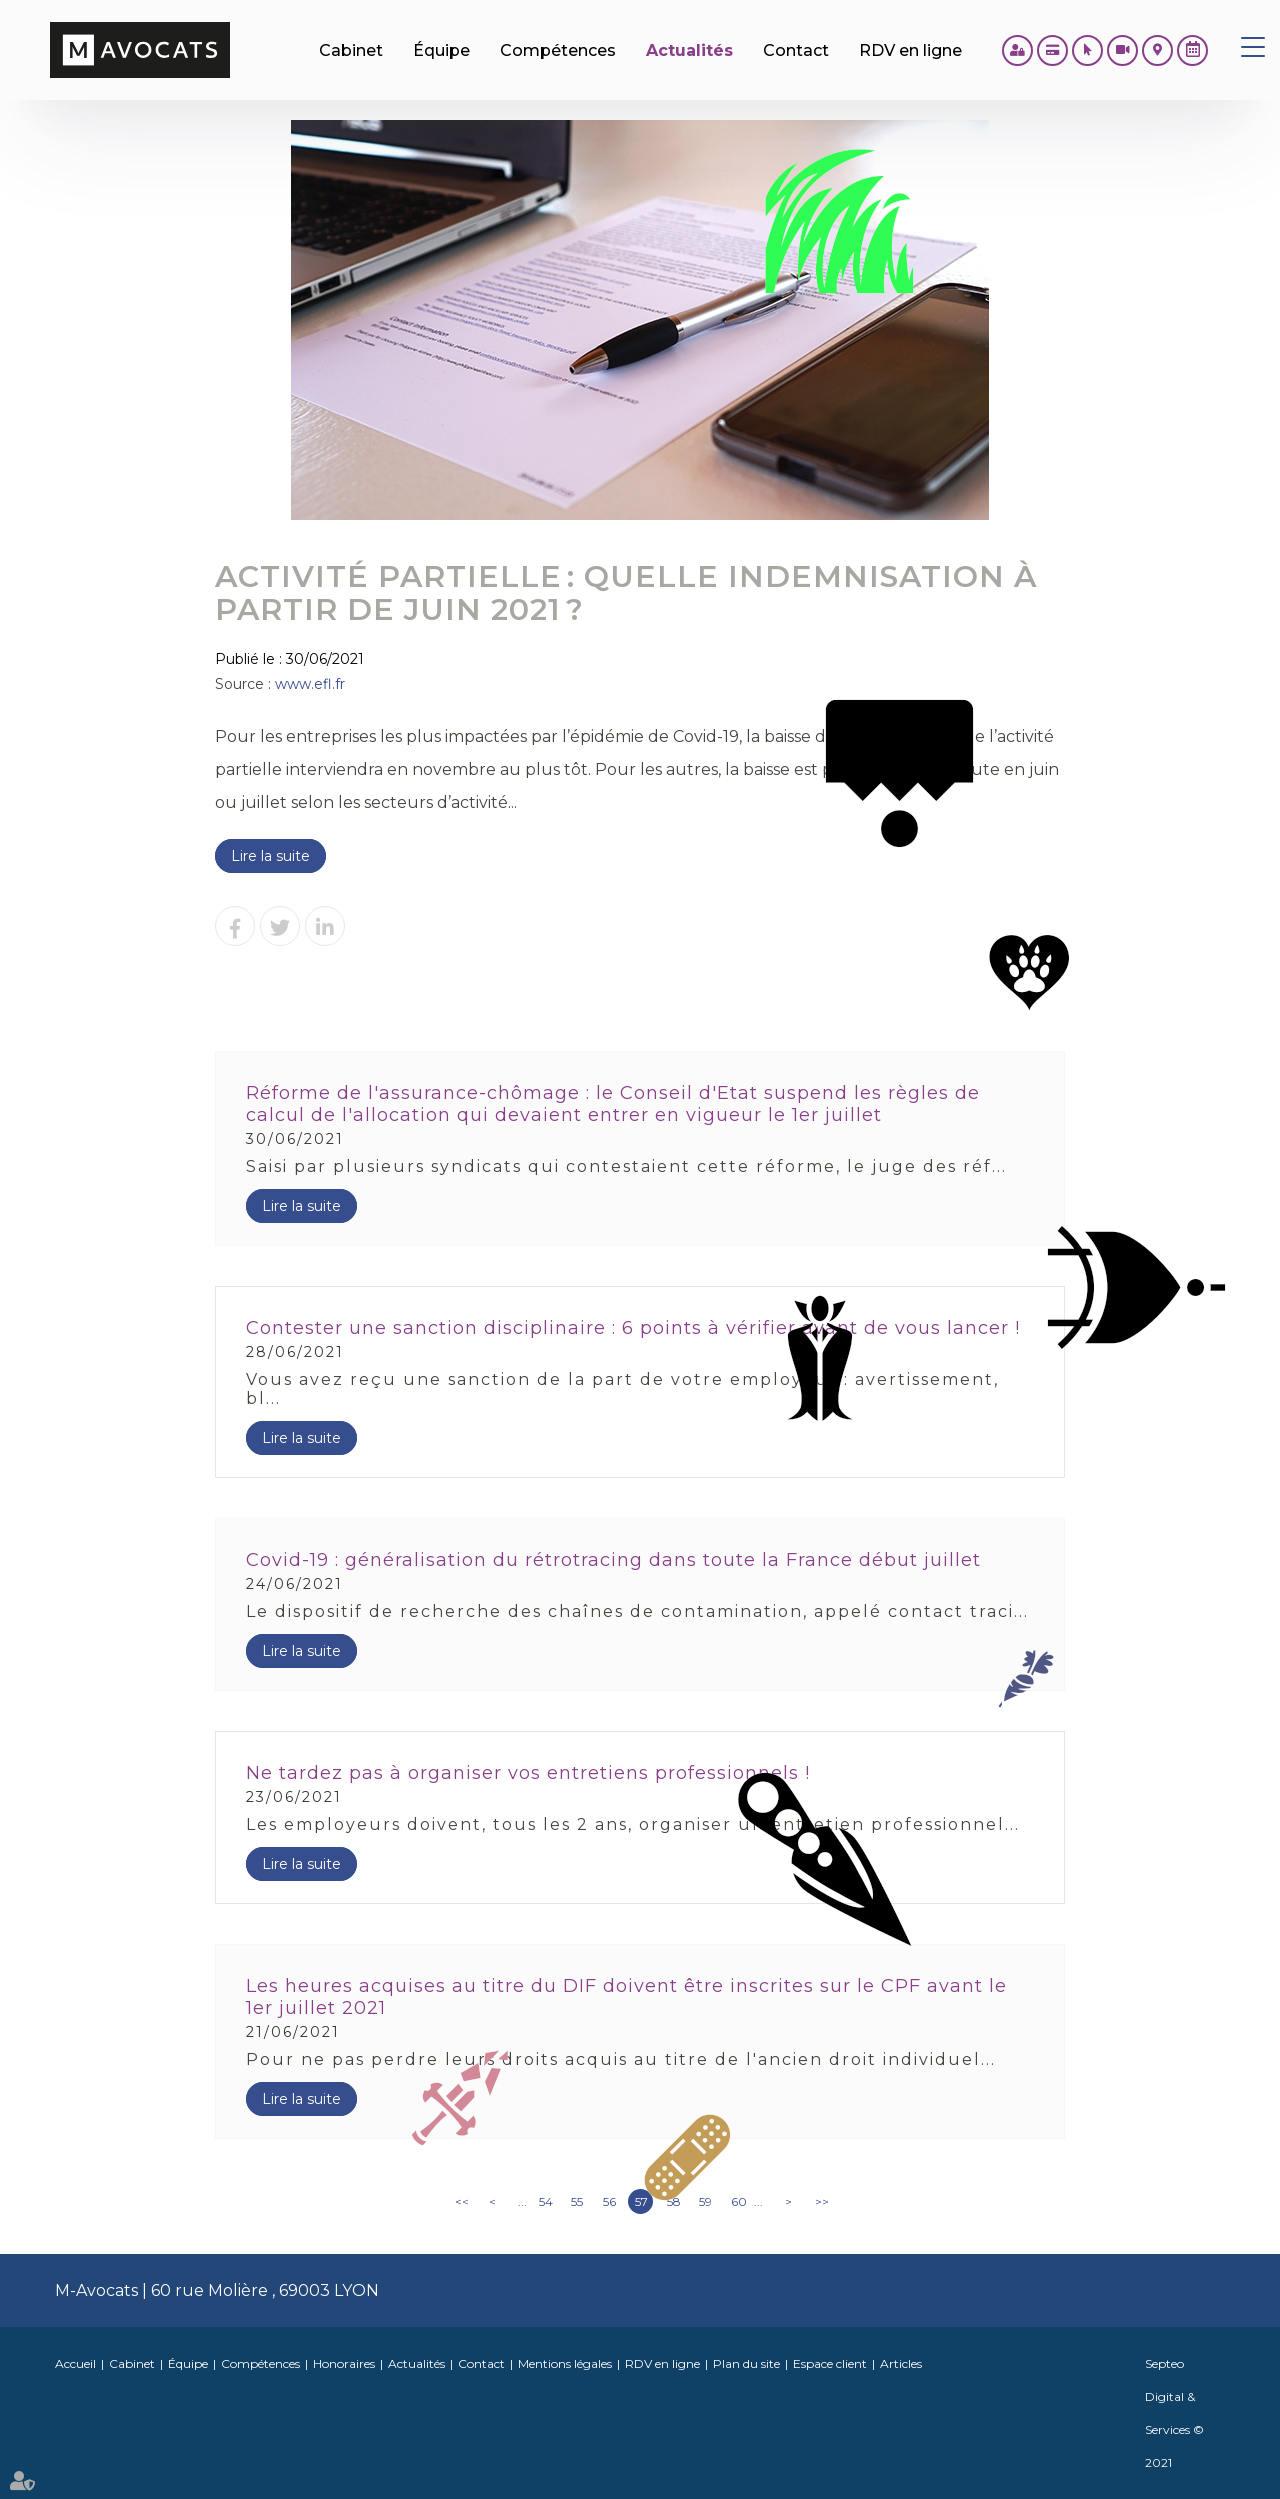  I want to click on select vampire character or costume, so click(820, 1357).